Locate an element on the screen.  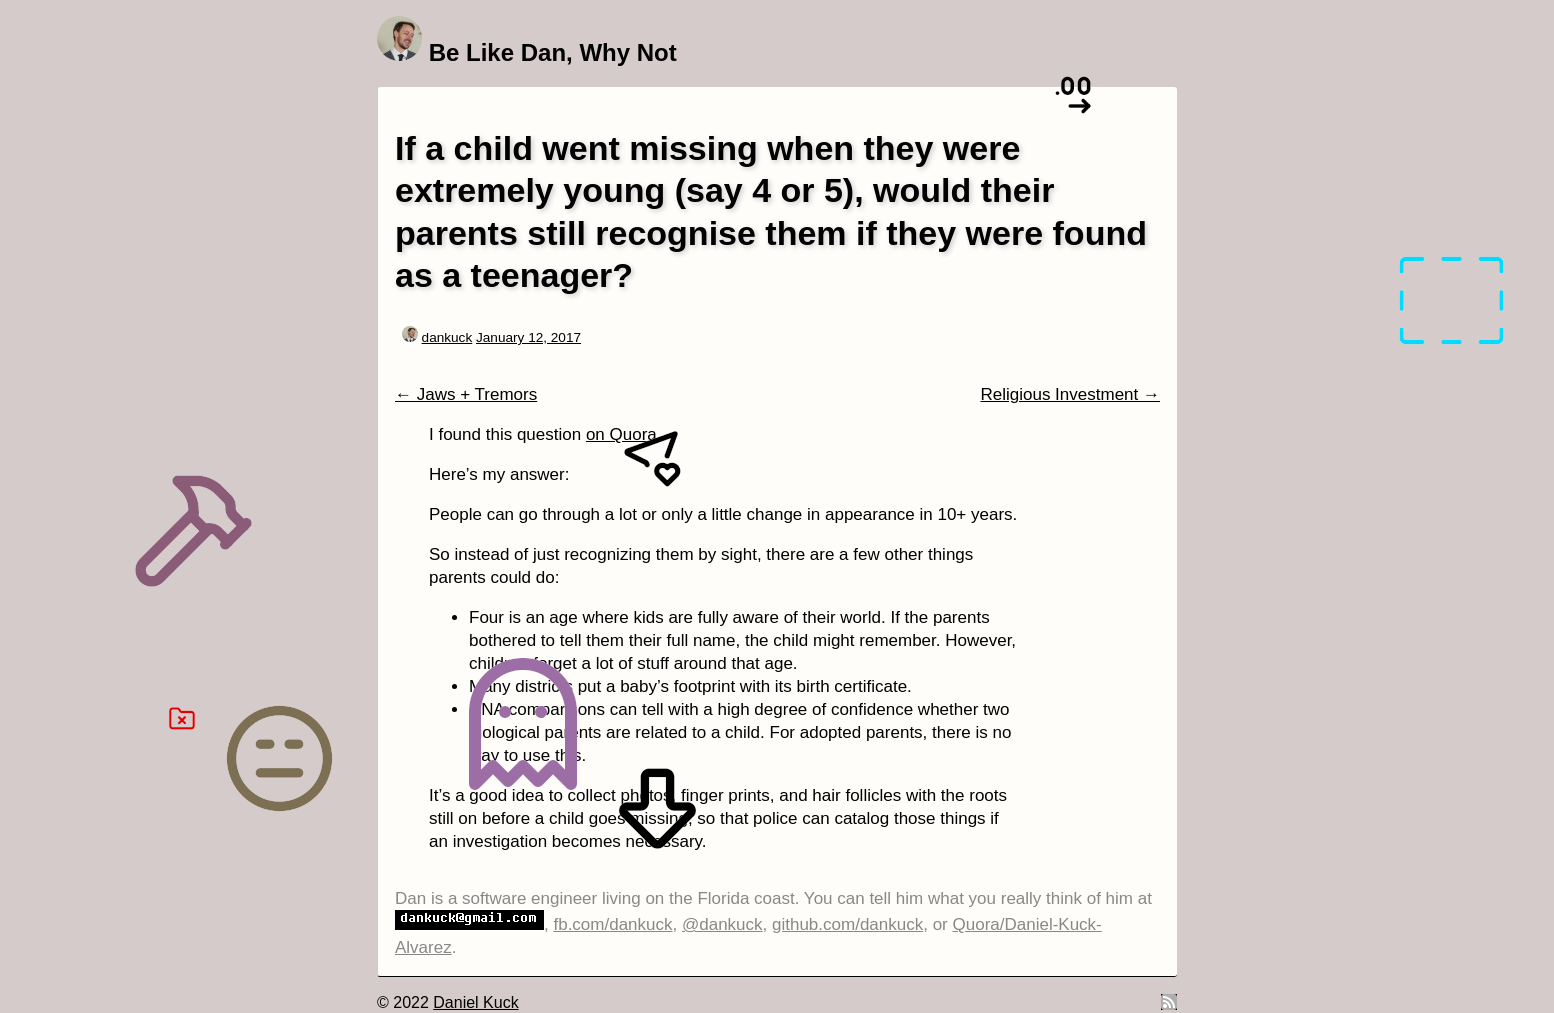
toggle incognito or ghost mode is located at coordinates (523, 724).